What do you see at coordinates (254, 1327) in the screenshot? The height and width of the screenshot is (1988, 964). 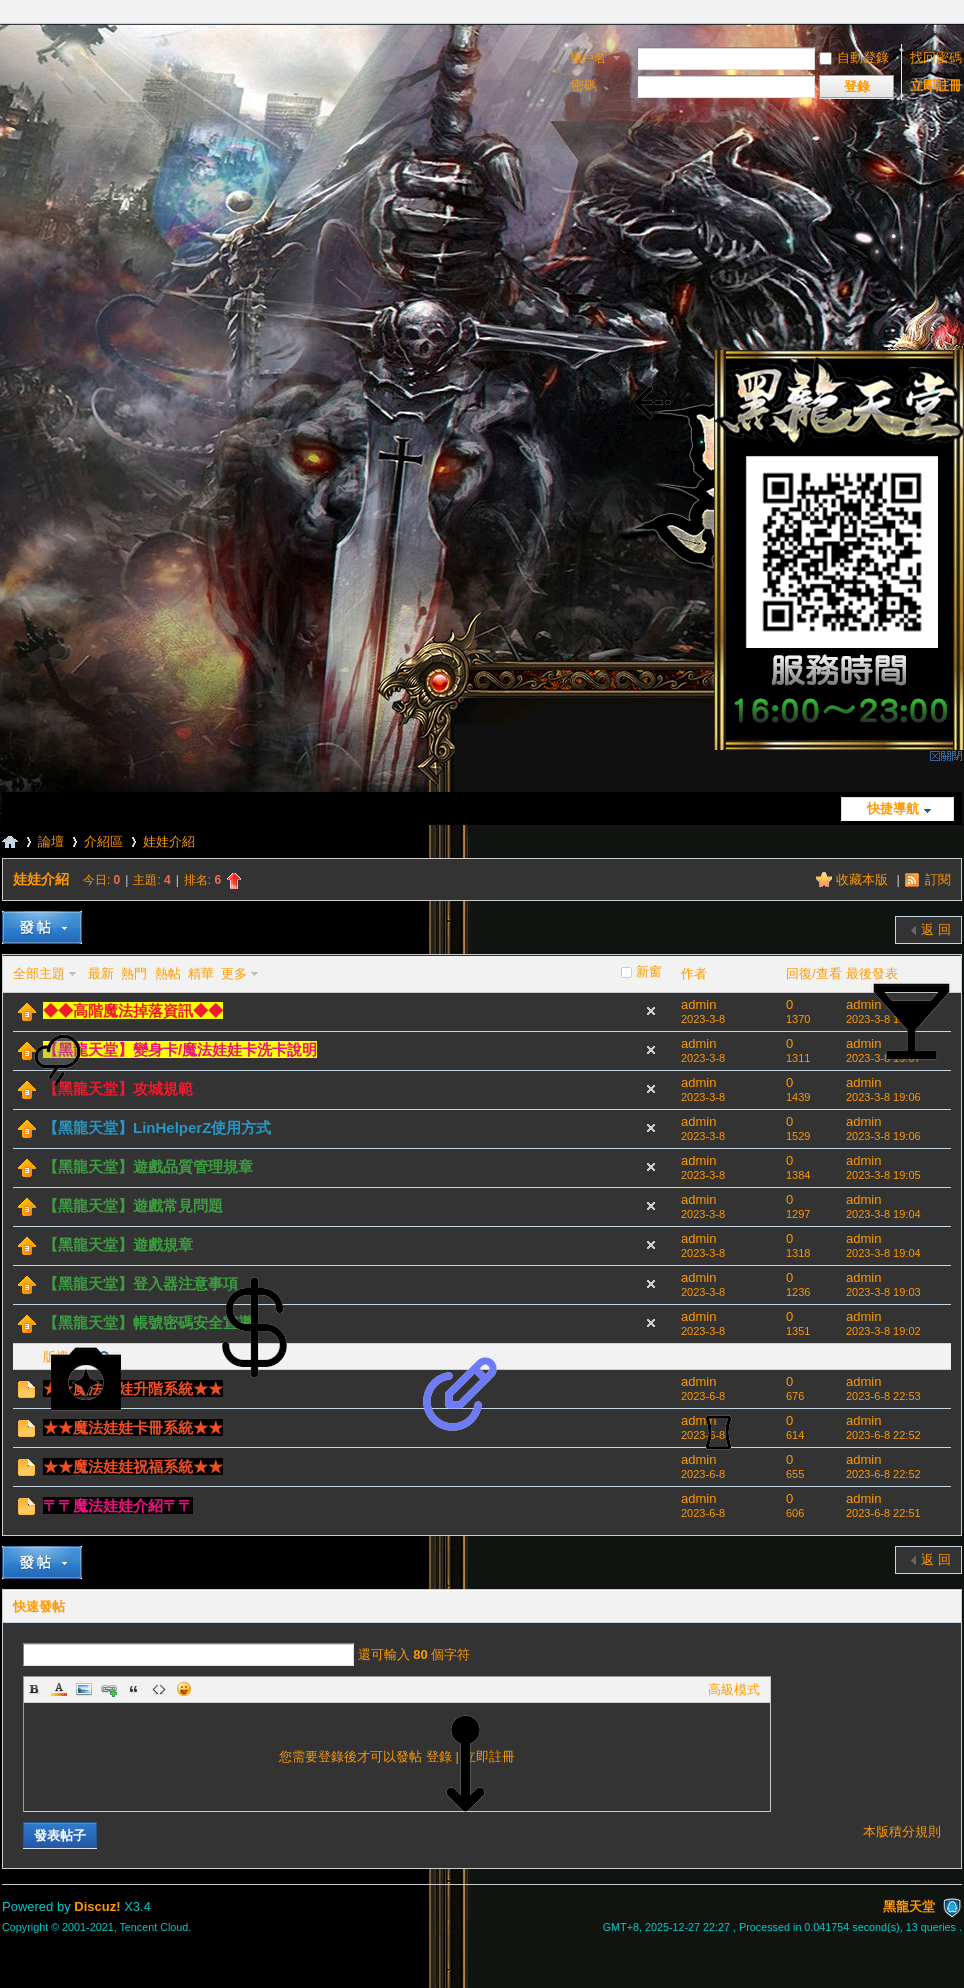 I see `view pricing or payment options` at bounding box center [254, 1327].